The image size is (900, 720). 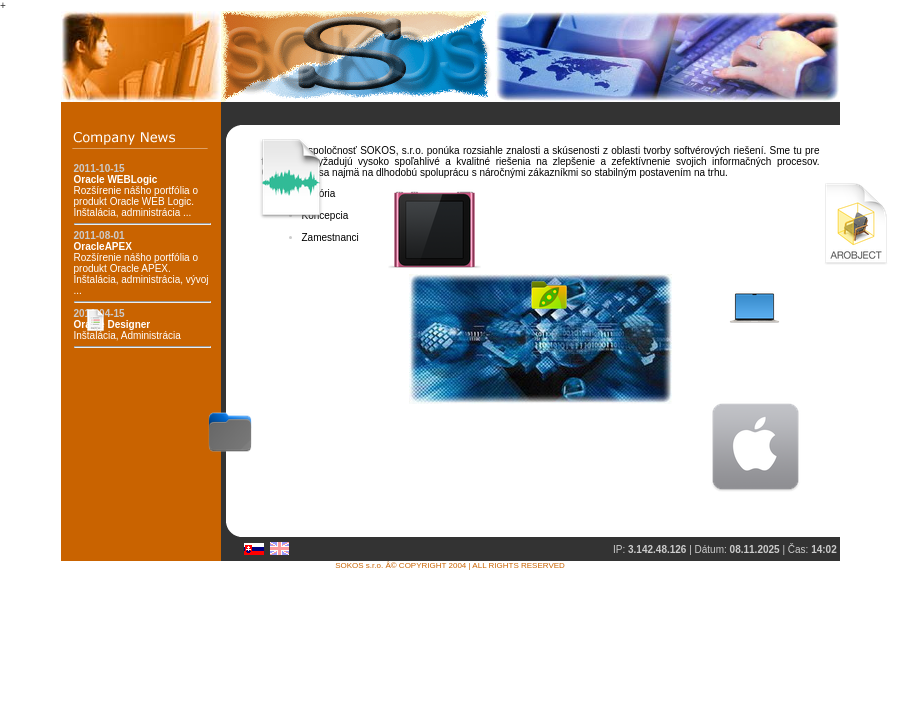 What do you see at coordinates (549, 296) in the screenshot?
I see `open peazip compressed files folder` at bounding box center [549, 296].